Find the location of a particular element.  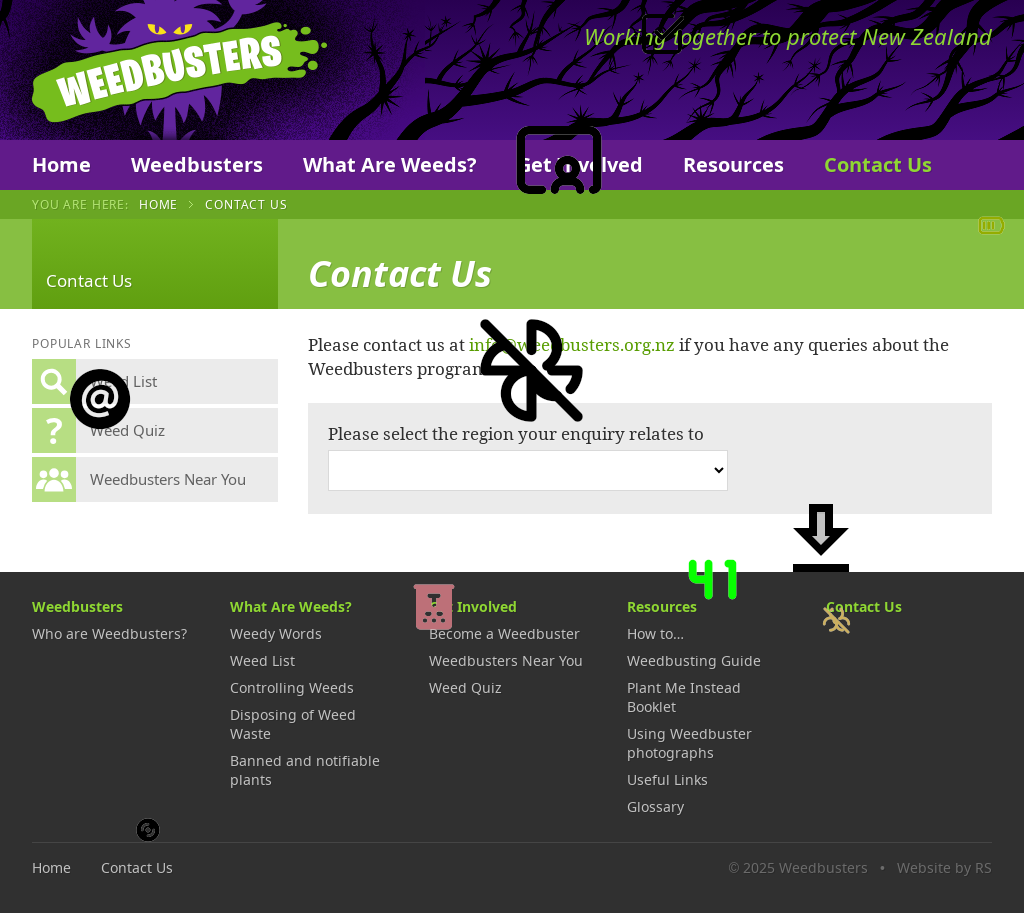

indicates item number 41 in a list or sequence is located at coordinates (716, 579).